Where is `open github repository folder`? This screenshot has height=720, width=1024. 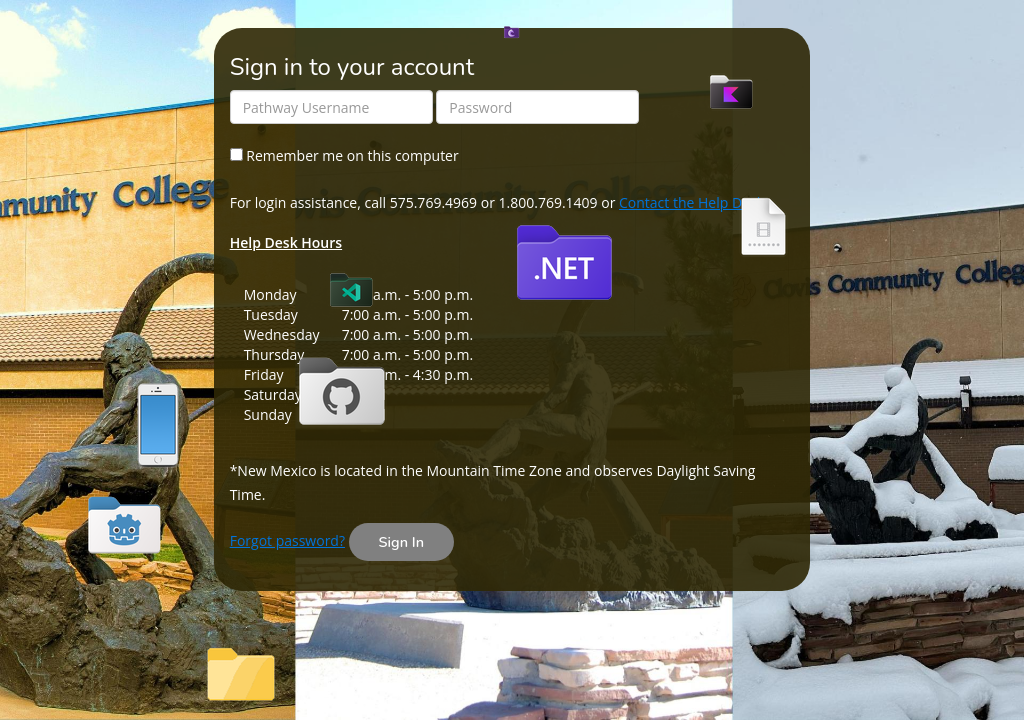 open github repository folder is located at coordinates (341, 393).